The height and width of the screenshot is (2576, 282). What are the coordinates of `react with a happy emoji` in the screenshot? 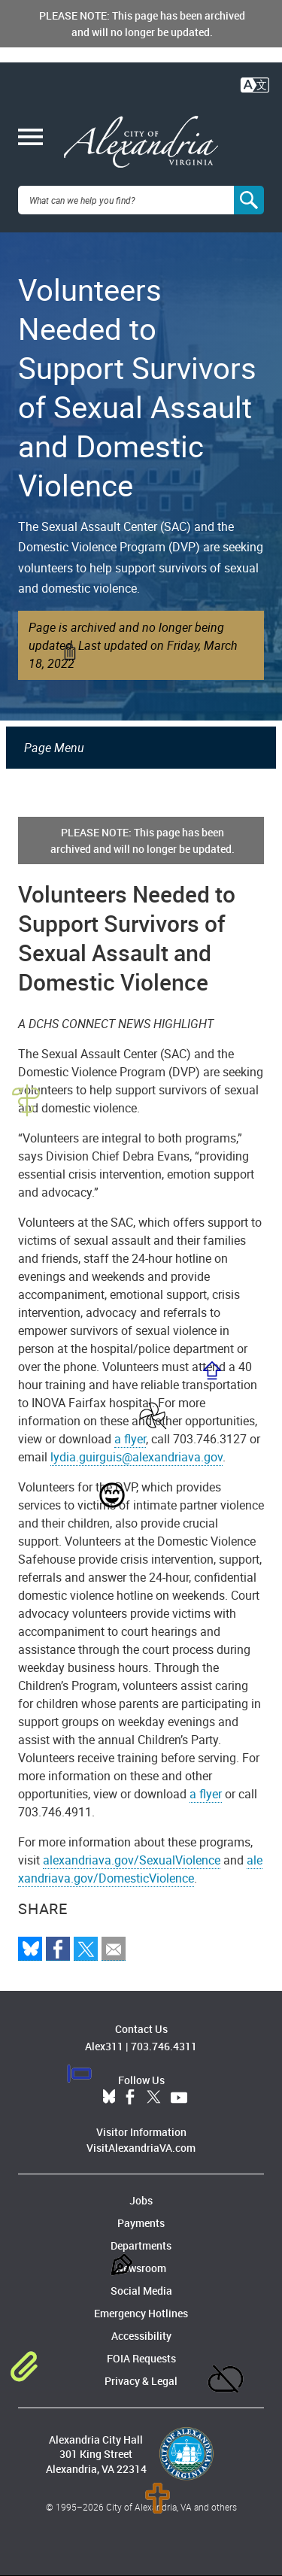 It's located at (112, 1495).